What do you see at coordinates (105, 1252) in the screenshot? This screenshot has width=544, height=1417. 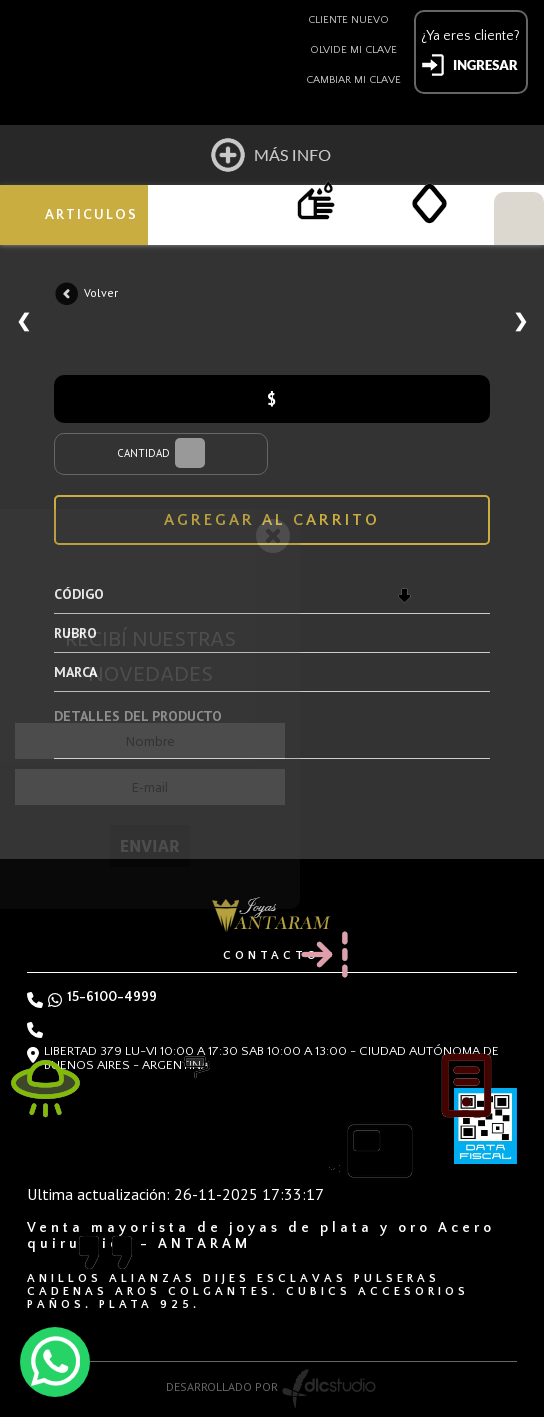 I see `insert a block quote` at bounding box center [105, 1252].